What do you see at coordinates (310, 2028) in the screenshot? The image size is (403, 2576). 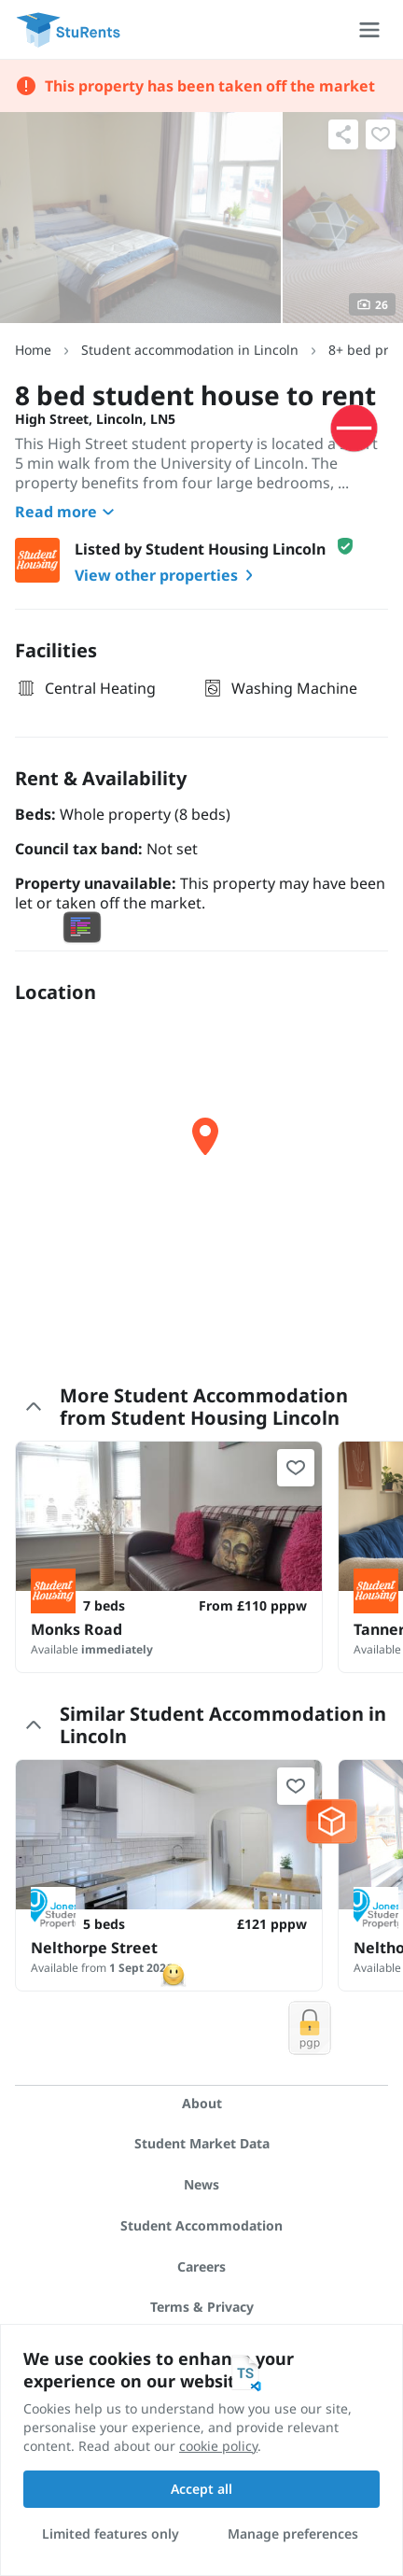 I see `a pgp-encrypted file` at bounding box center [310, 2028].